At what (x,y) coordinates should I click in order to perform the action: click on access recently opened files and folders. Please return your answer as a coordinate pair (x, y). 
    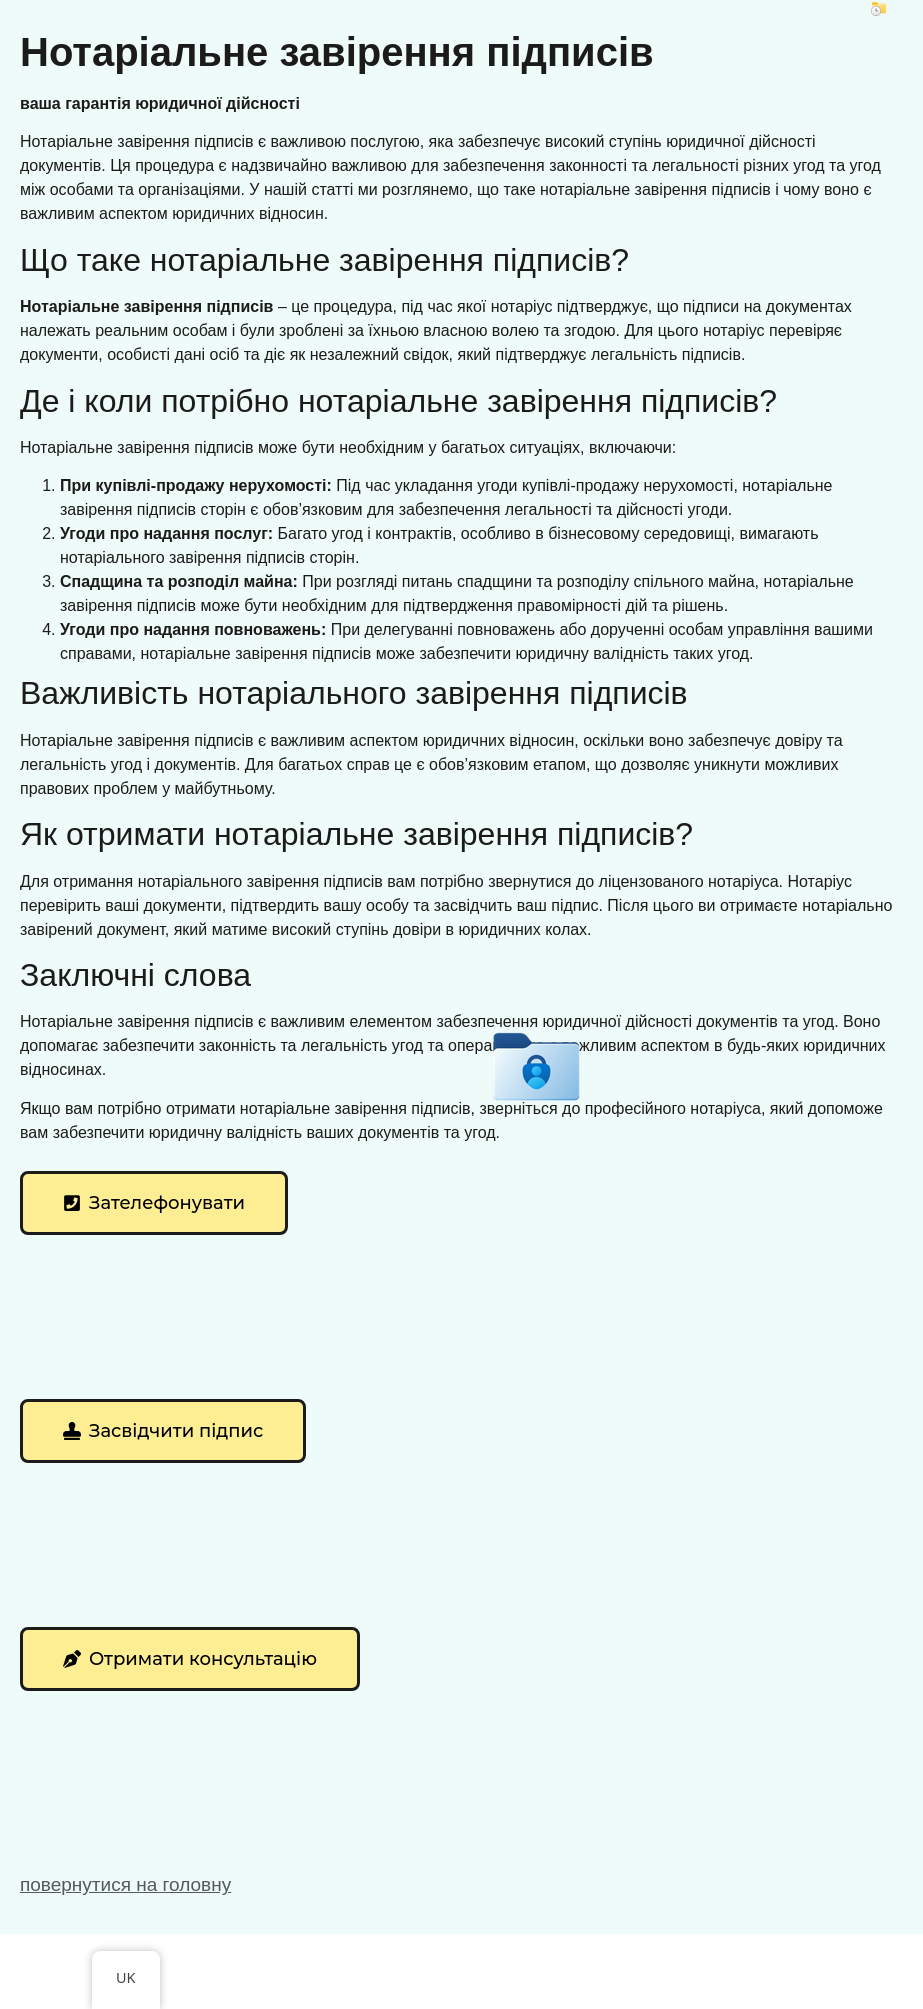
    Looking at the image, I should click on (879, 8).